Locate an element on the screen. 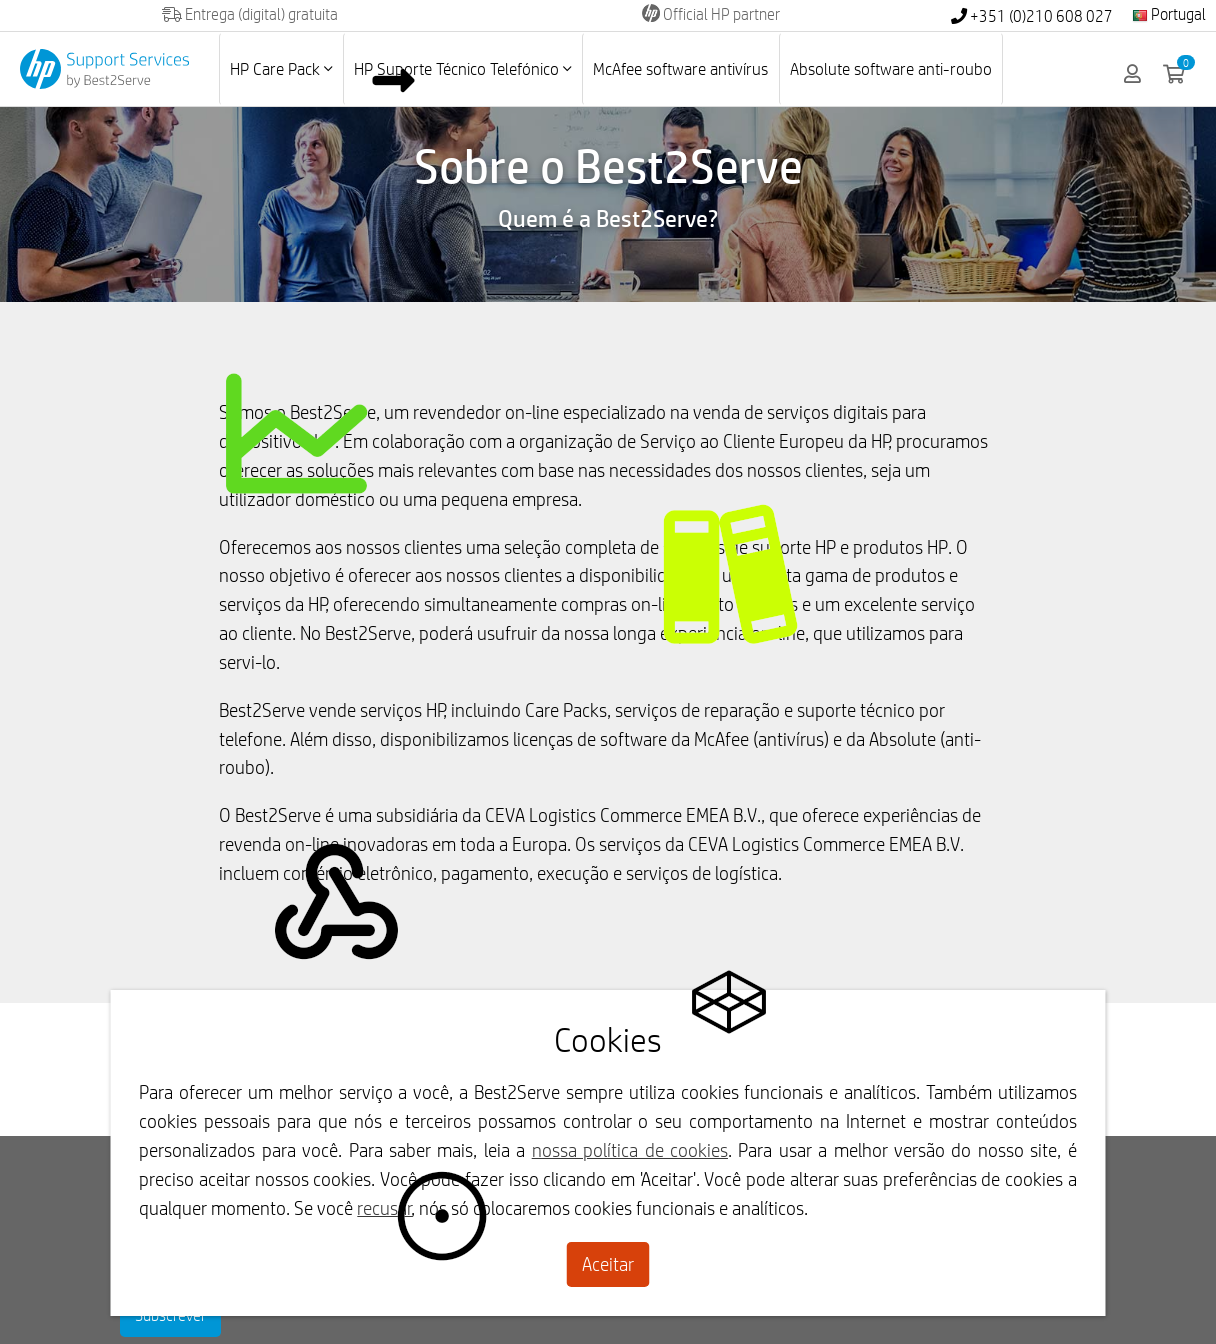 The width and height of the screenshot is (1216, 1344). view analytics or statistics is located at coordinates (296, 433).